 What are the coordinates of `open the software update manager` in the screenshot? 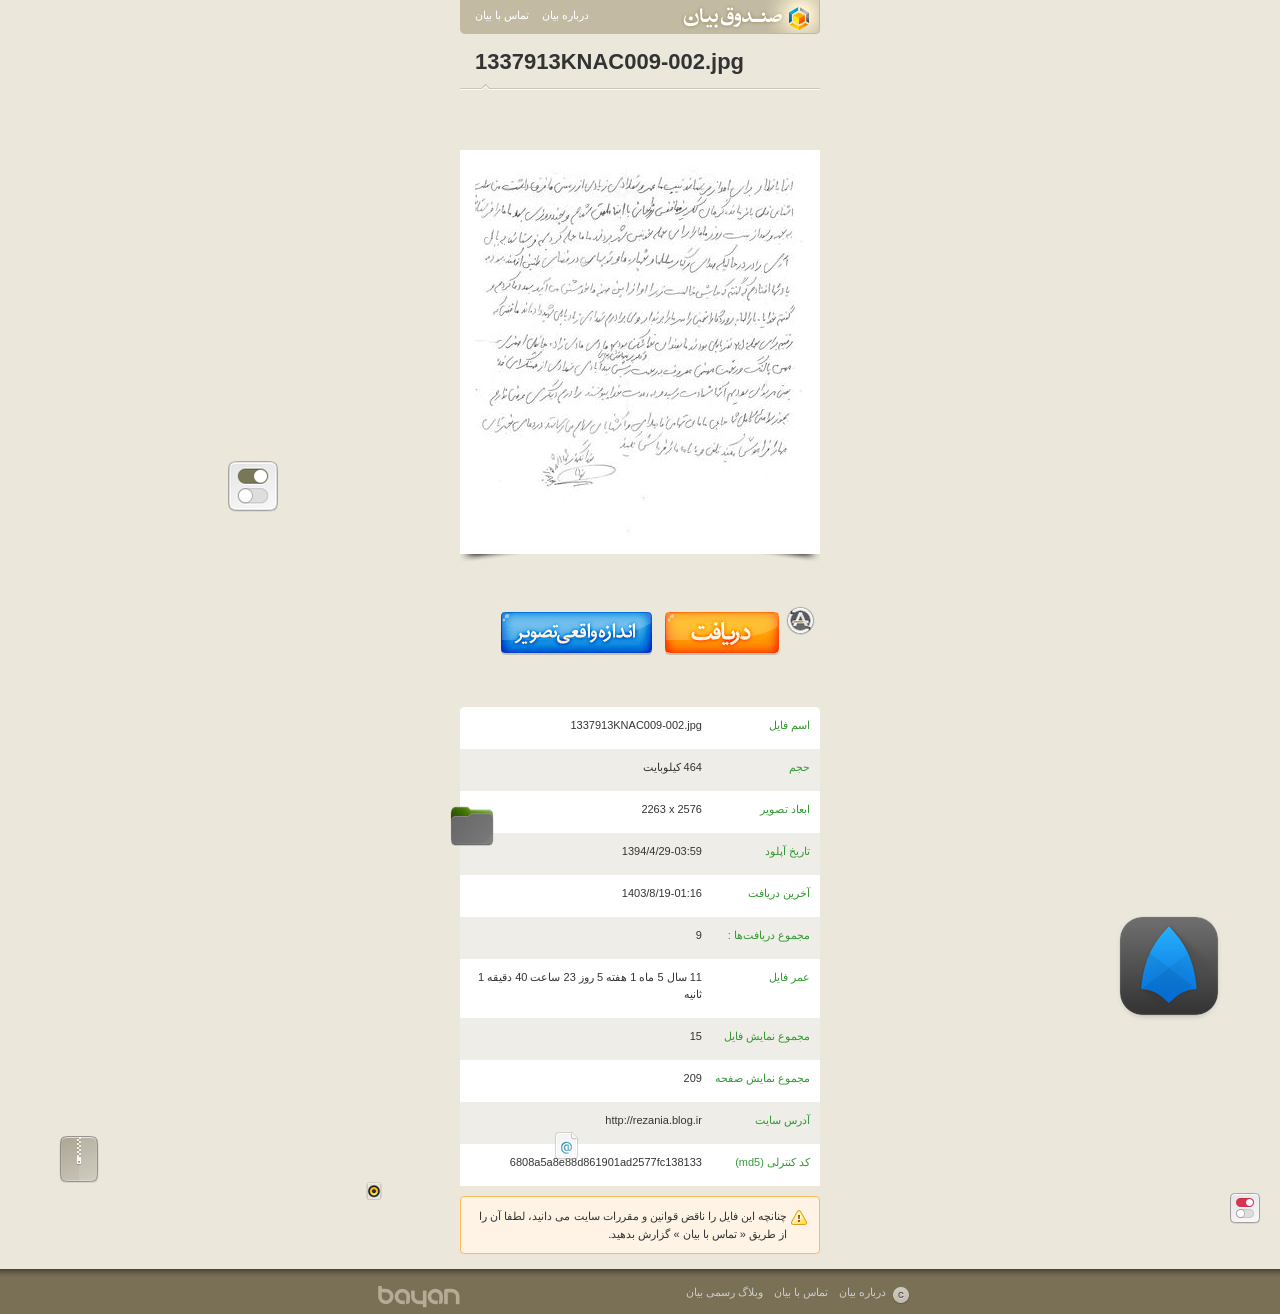 It's located at (800, 620).